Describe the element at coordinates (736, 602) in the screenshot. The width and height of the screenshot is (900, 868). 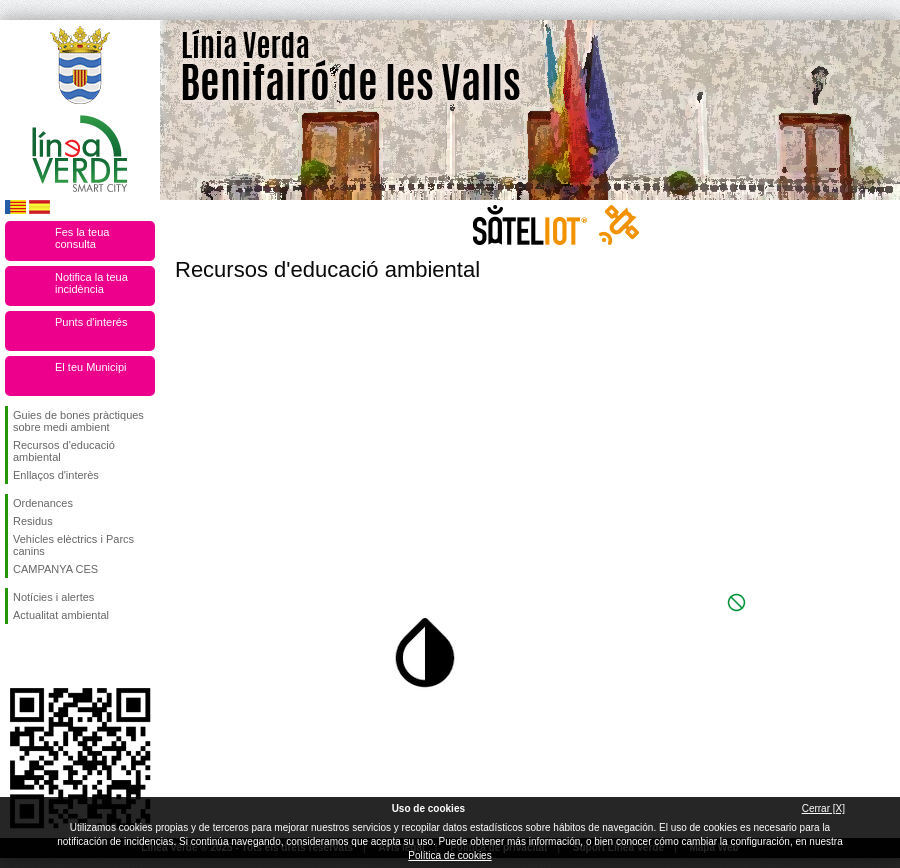
I see `indicates blocked or prohibited content` at that location.